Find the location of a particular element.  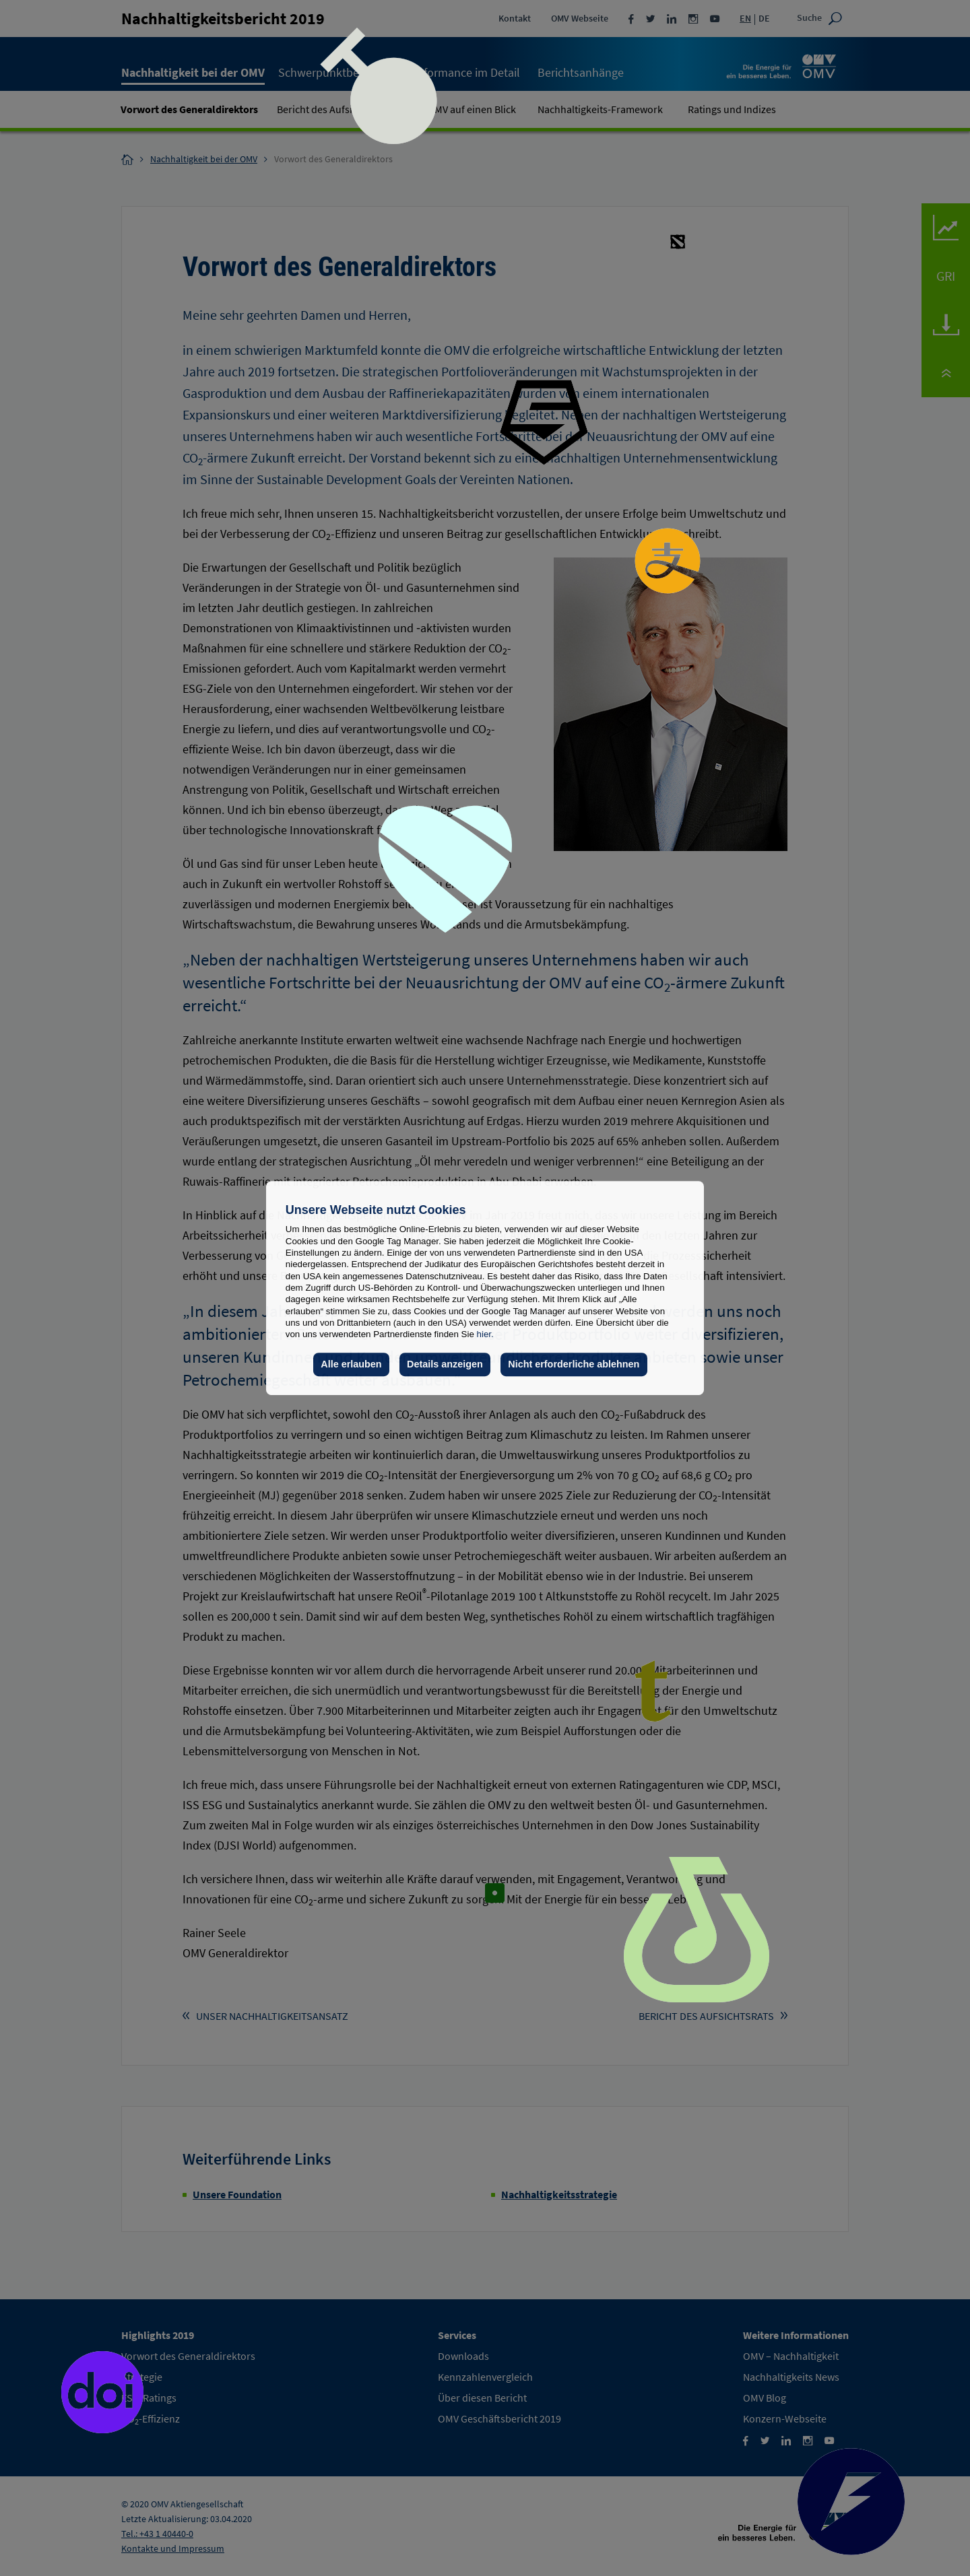

digital object identifier (DOI) logo is located at coordinates (102, 2392).